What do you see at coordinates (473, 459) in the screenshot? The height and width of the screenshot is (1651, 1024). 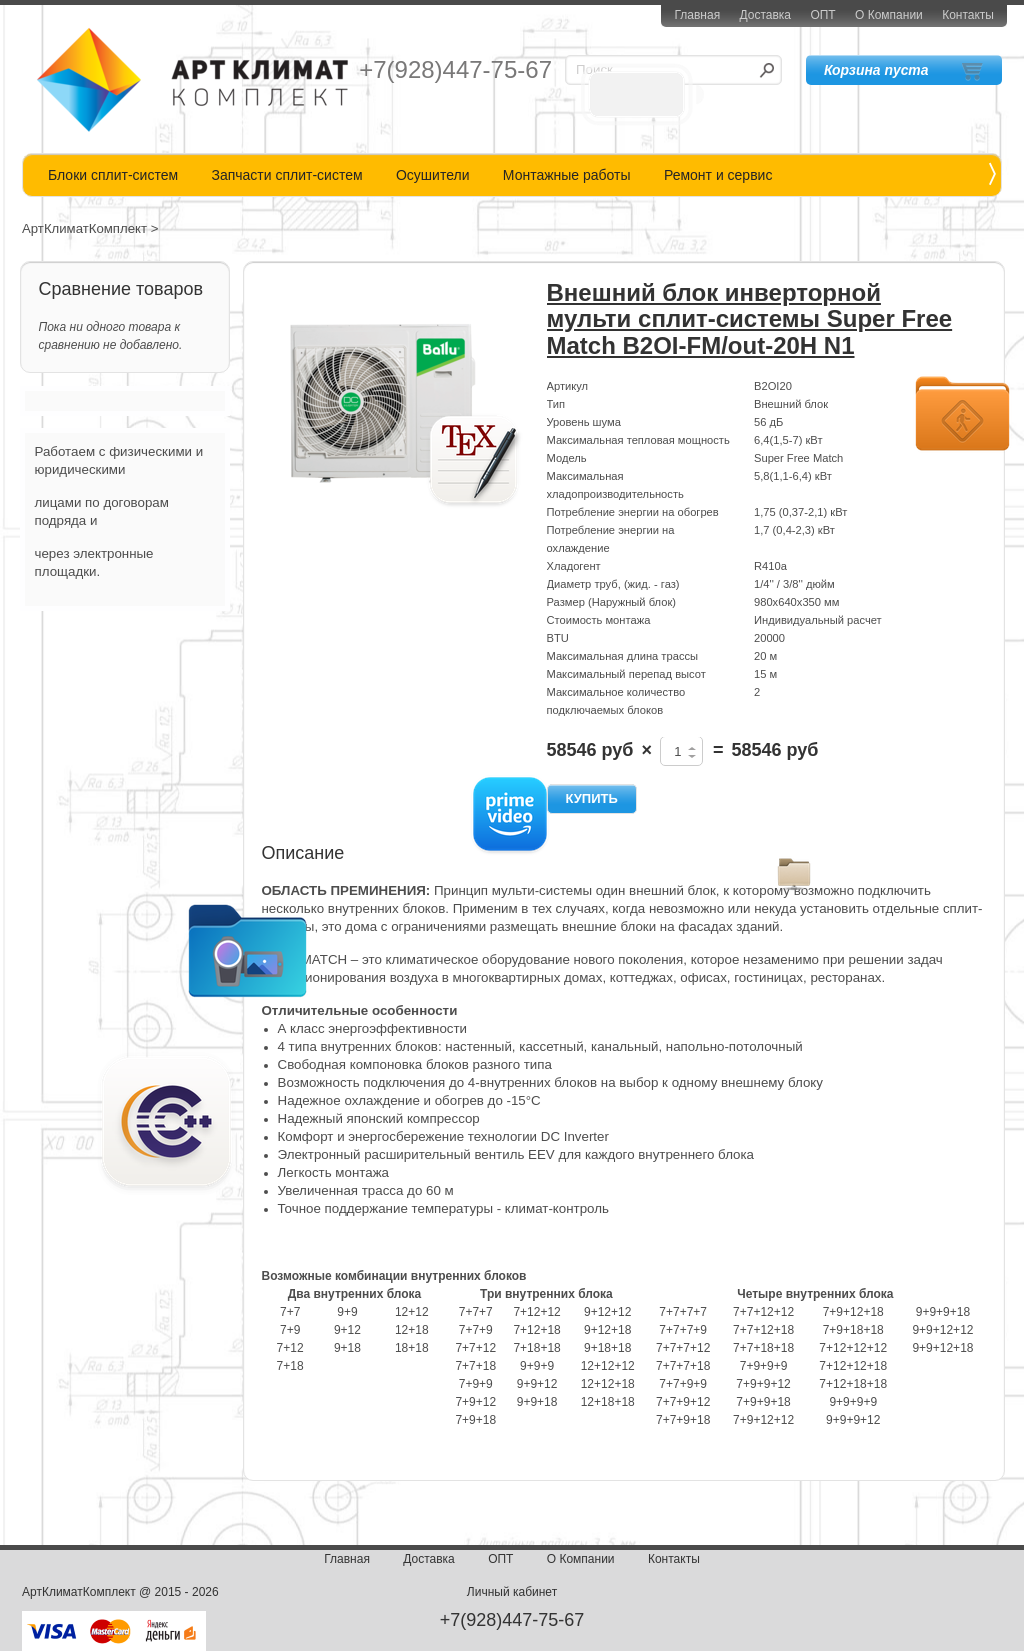 I see `open texstudio latex editor` at bounding box center [473, 459].